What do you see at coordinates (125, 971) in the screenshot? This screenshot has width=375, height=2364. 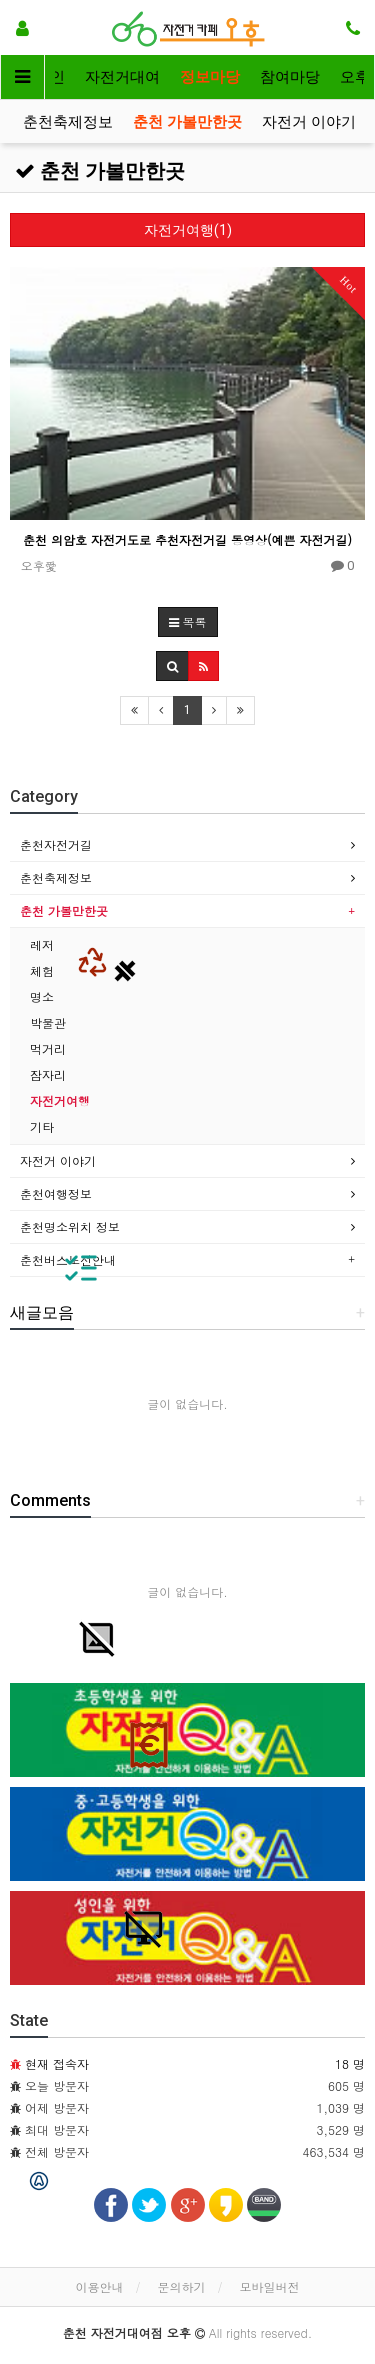 I see `capacitor framework logo` at bounding box center [125, 971].